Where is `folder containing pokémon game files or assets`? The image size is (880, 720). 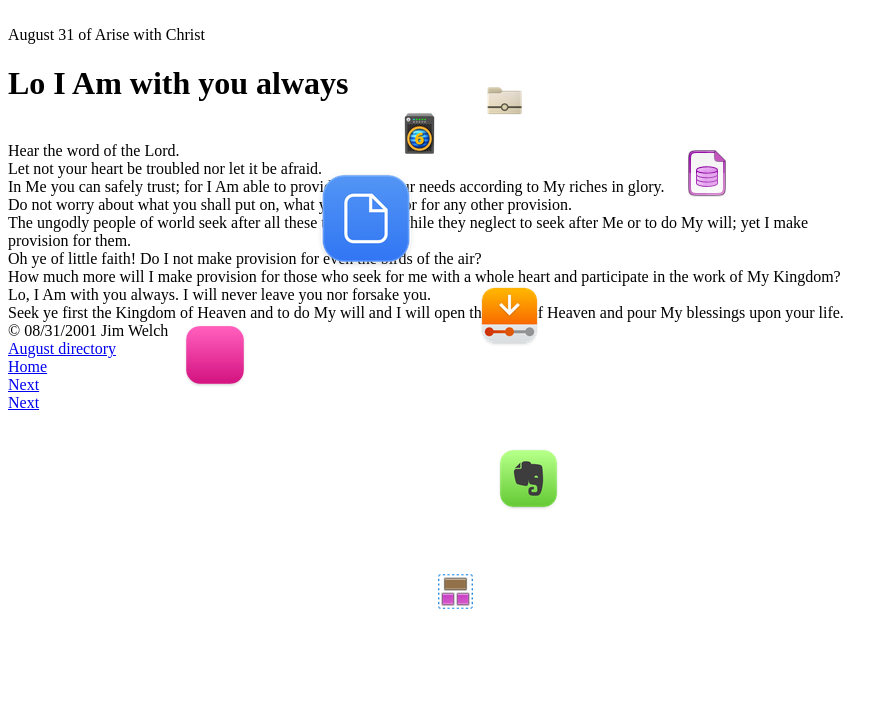 folder containing pokémon game files or assets is located at coordinates (504, 101).